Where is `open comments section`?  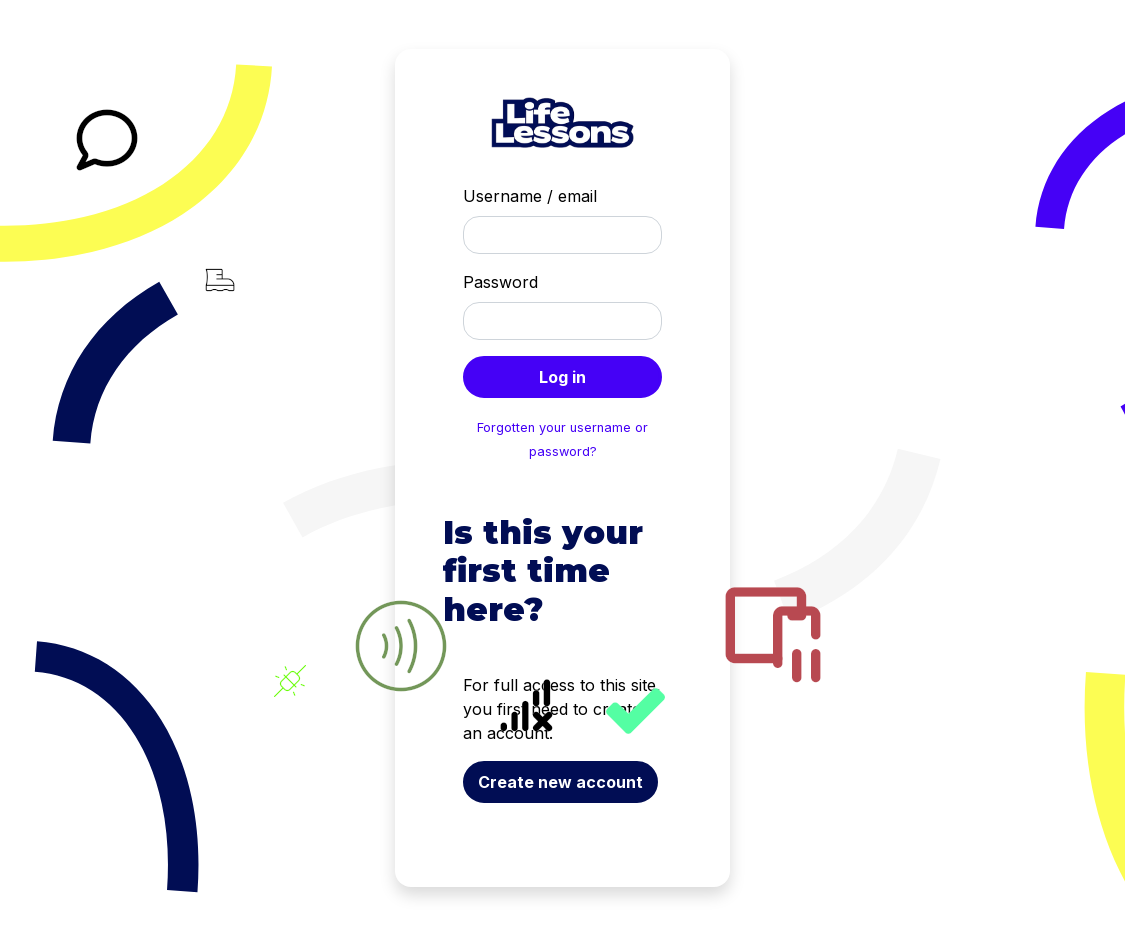
open comments section is located at coordinates (107, 140).